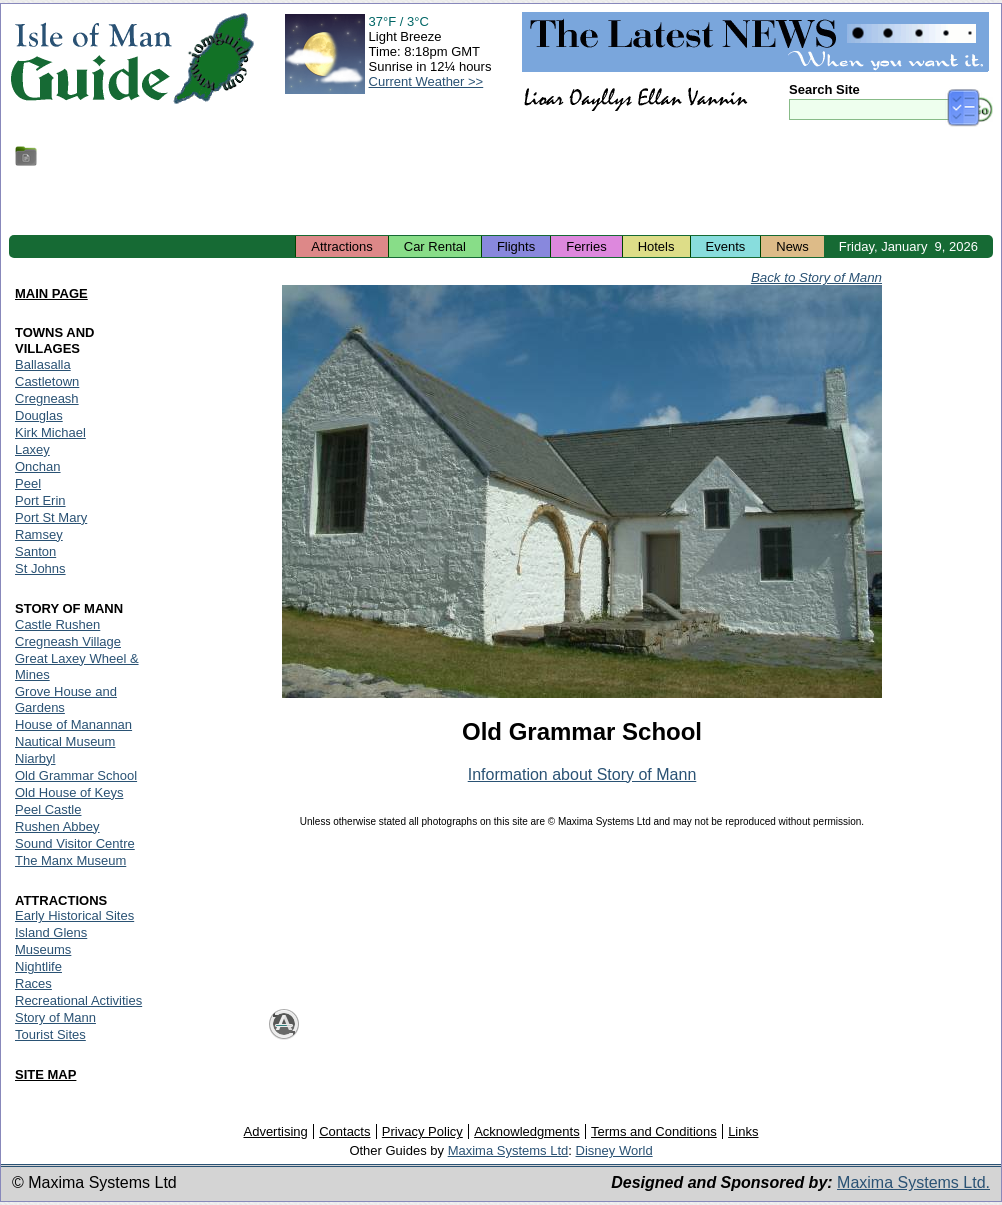 Image resolution: width=1002 pixels, height=1205 pixels. I want to click on open the software update manager, so click(284, 1024).